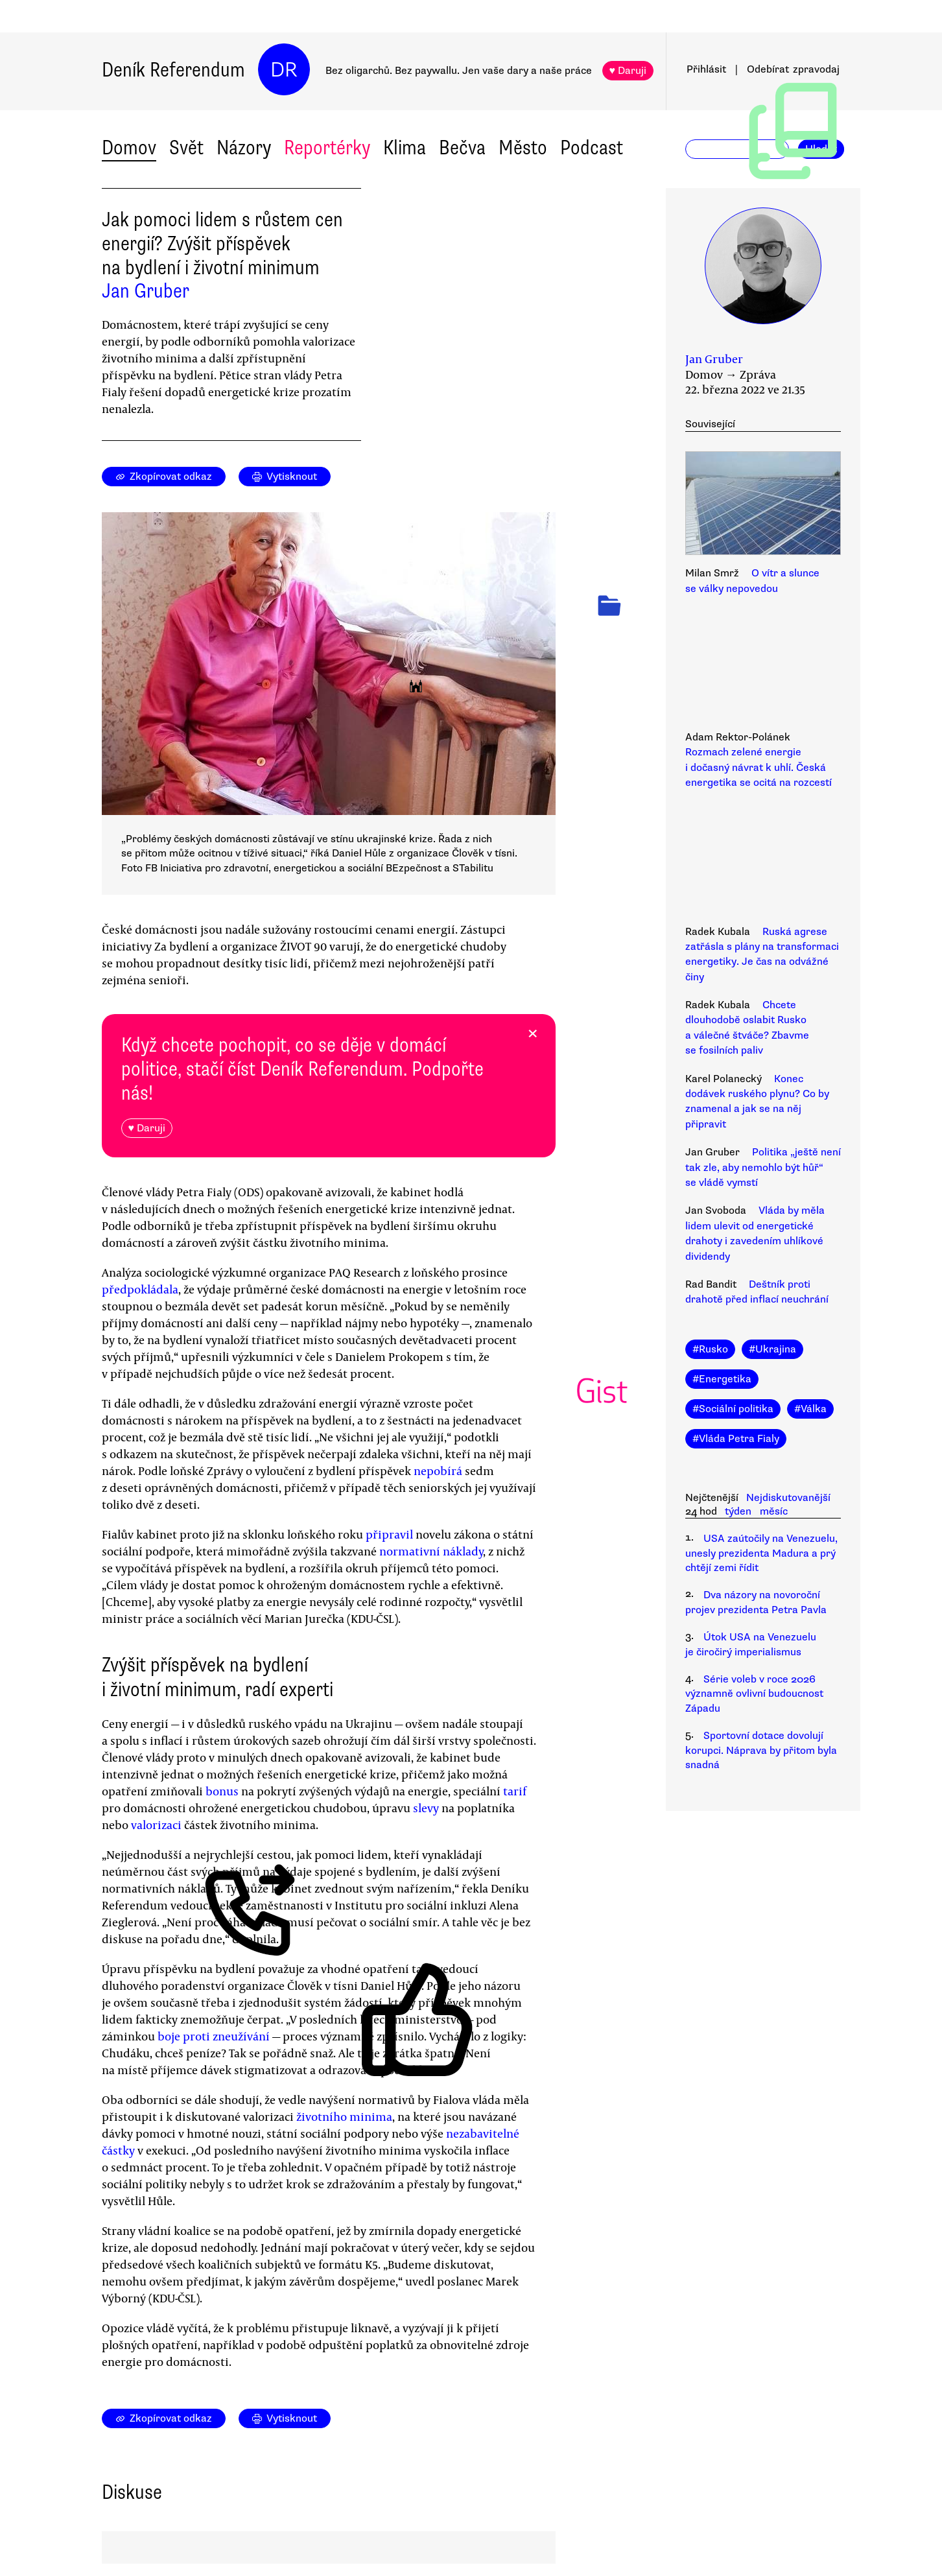 This screenshot has width=942, height=2576. What do you see at coordinates (609, 606) in the screenshot?
I see `an open folder currently being viewed` at bounding box center [609, 606].